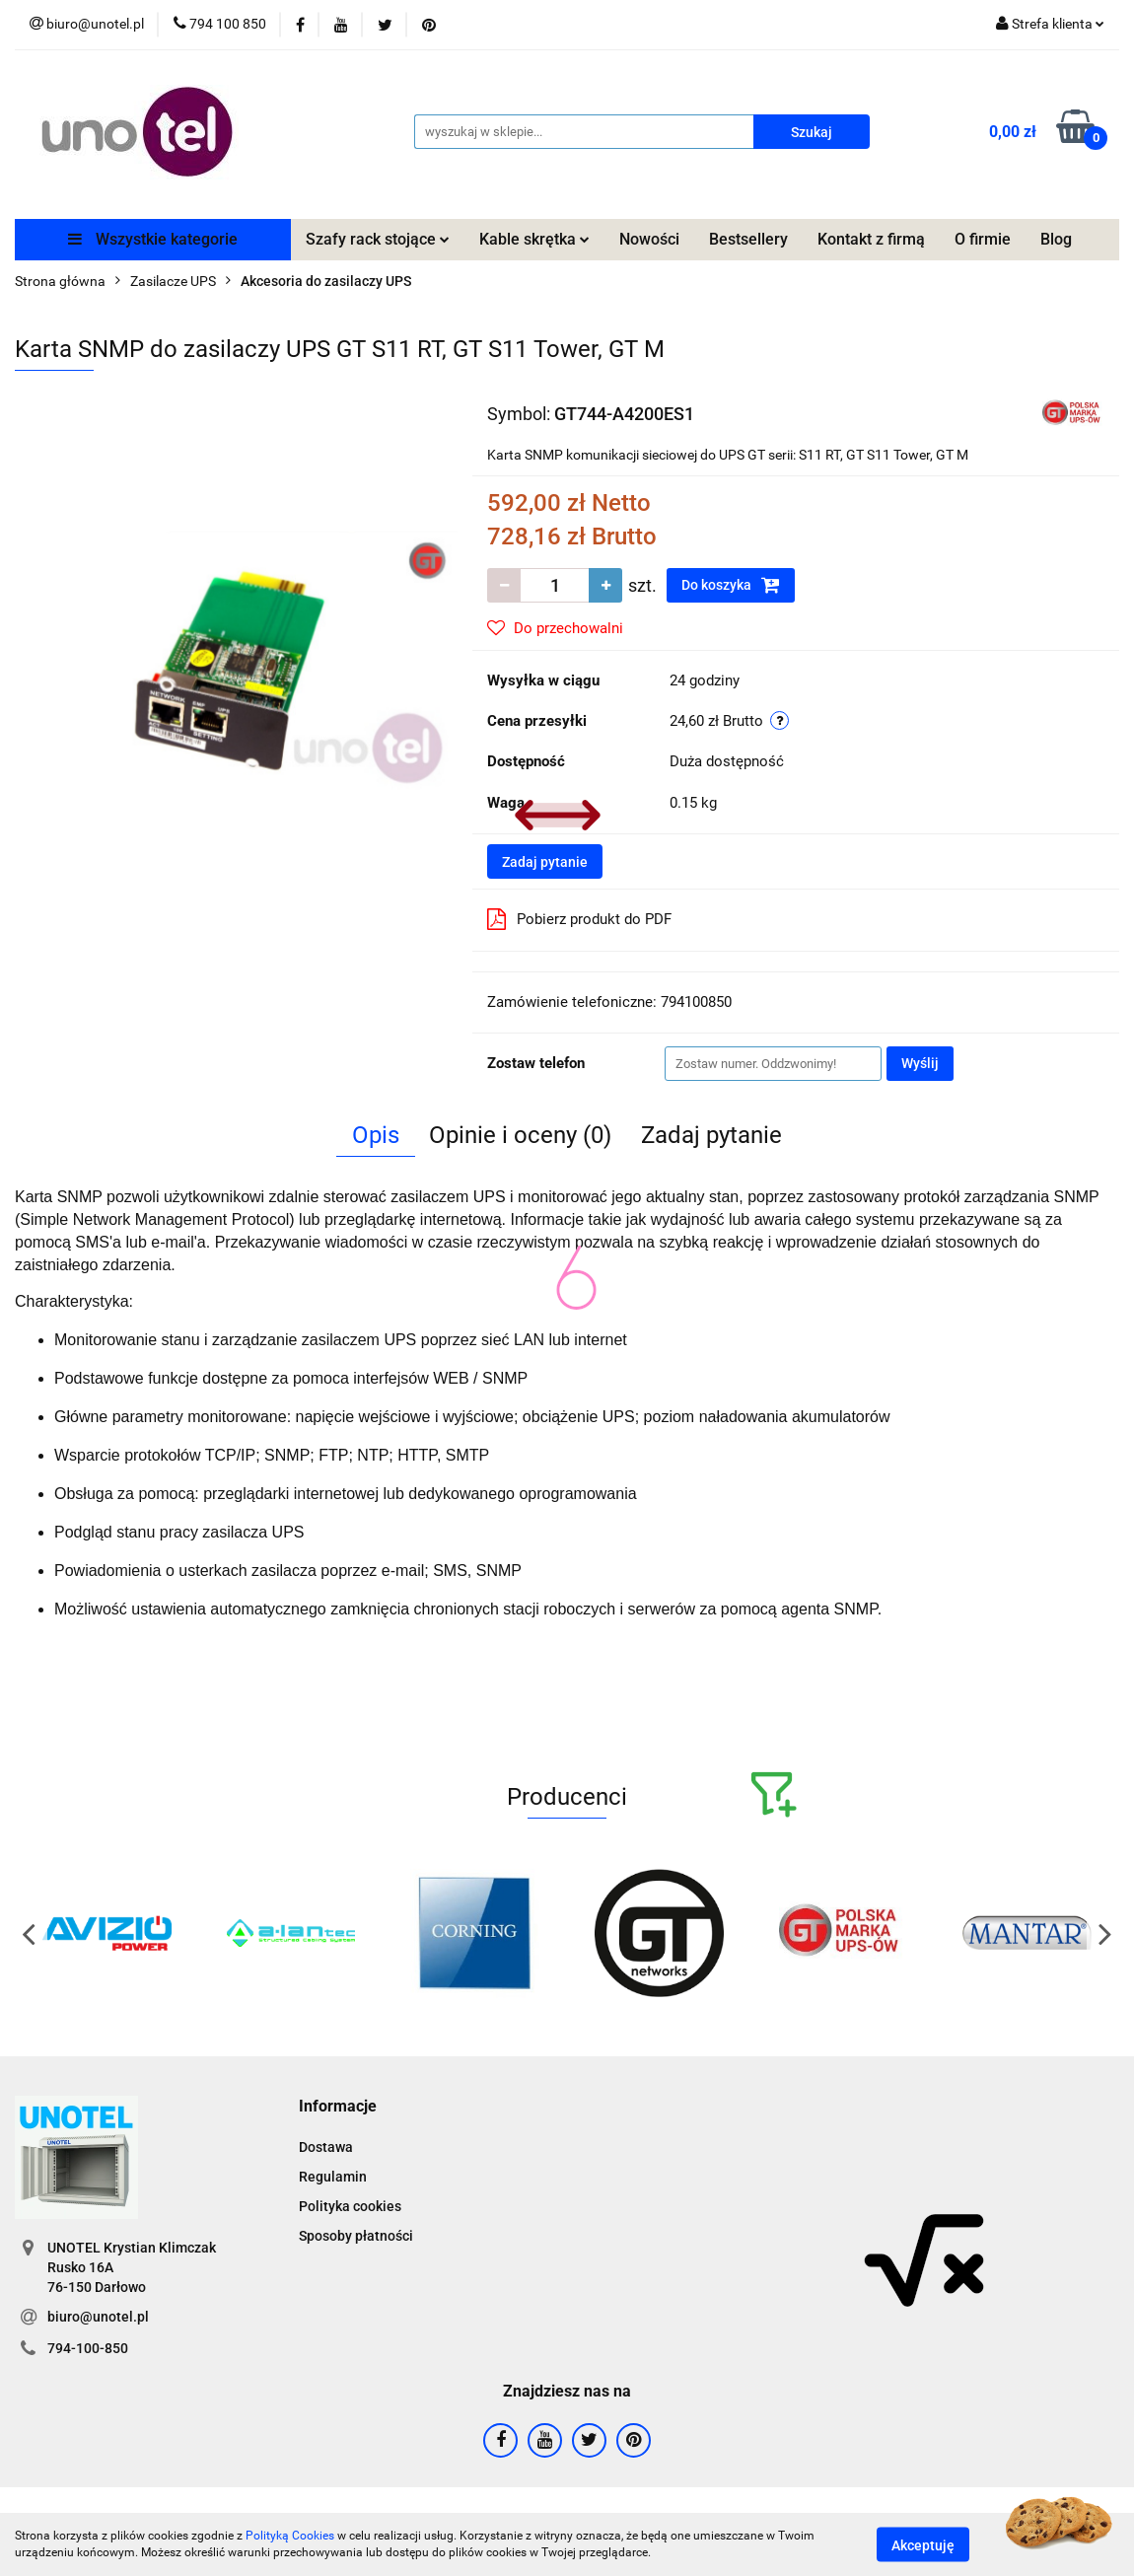  I want to click on resize element horizontally, so click(557, 815).